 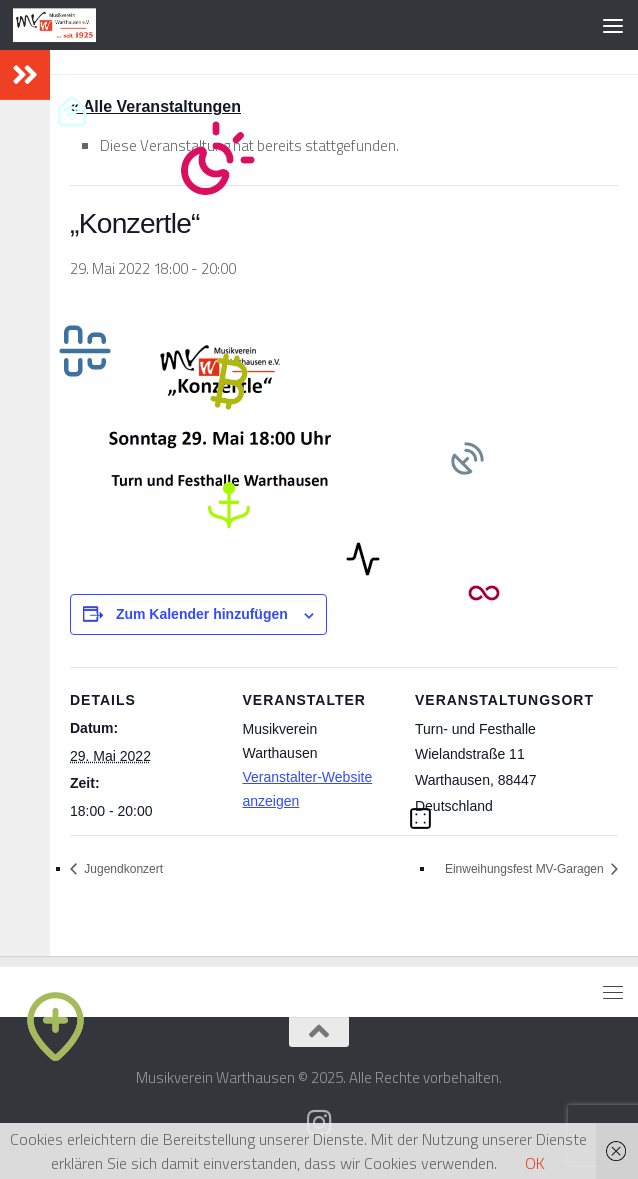 What do you see at coordinates (484, 593) in the screenshot?
I see `toggle infinite loop or repeat mode` at bounding box center [484, 593].